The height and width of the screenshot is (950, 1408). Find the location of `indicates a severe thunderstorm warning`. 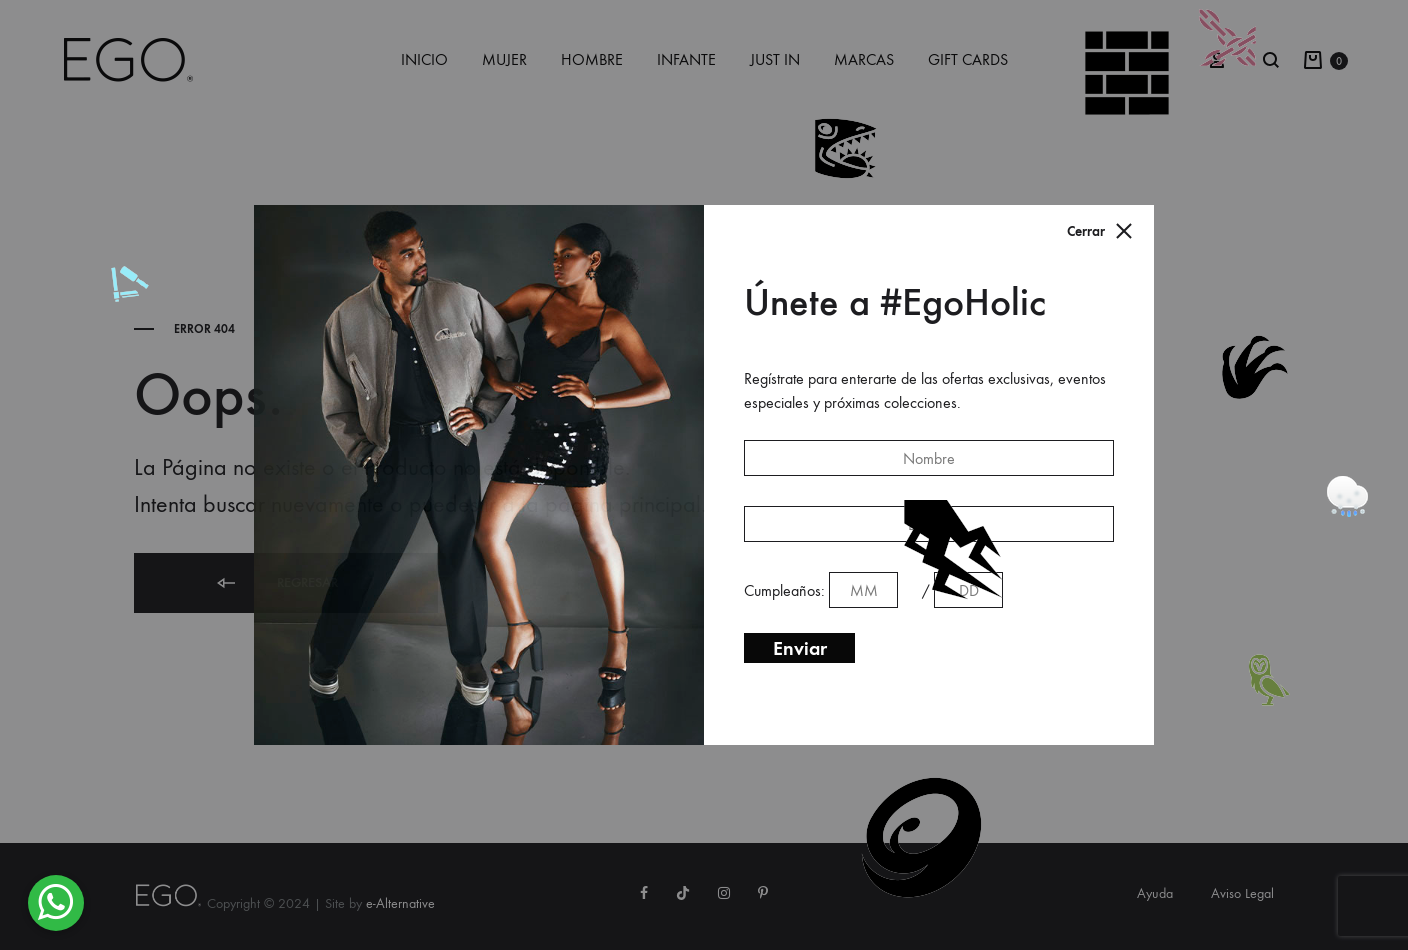

indicates a severe thunderstorm warning is located at coordinates (953, 550).